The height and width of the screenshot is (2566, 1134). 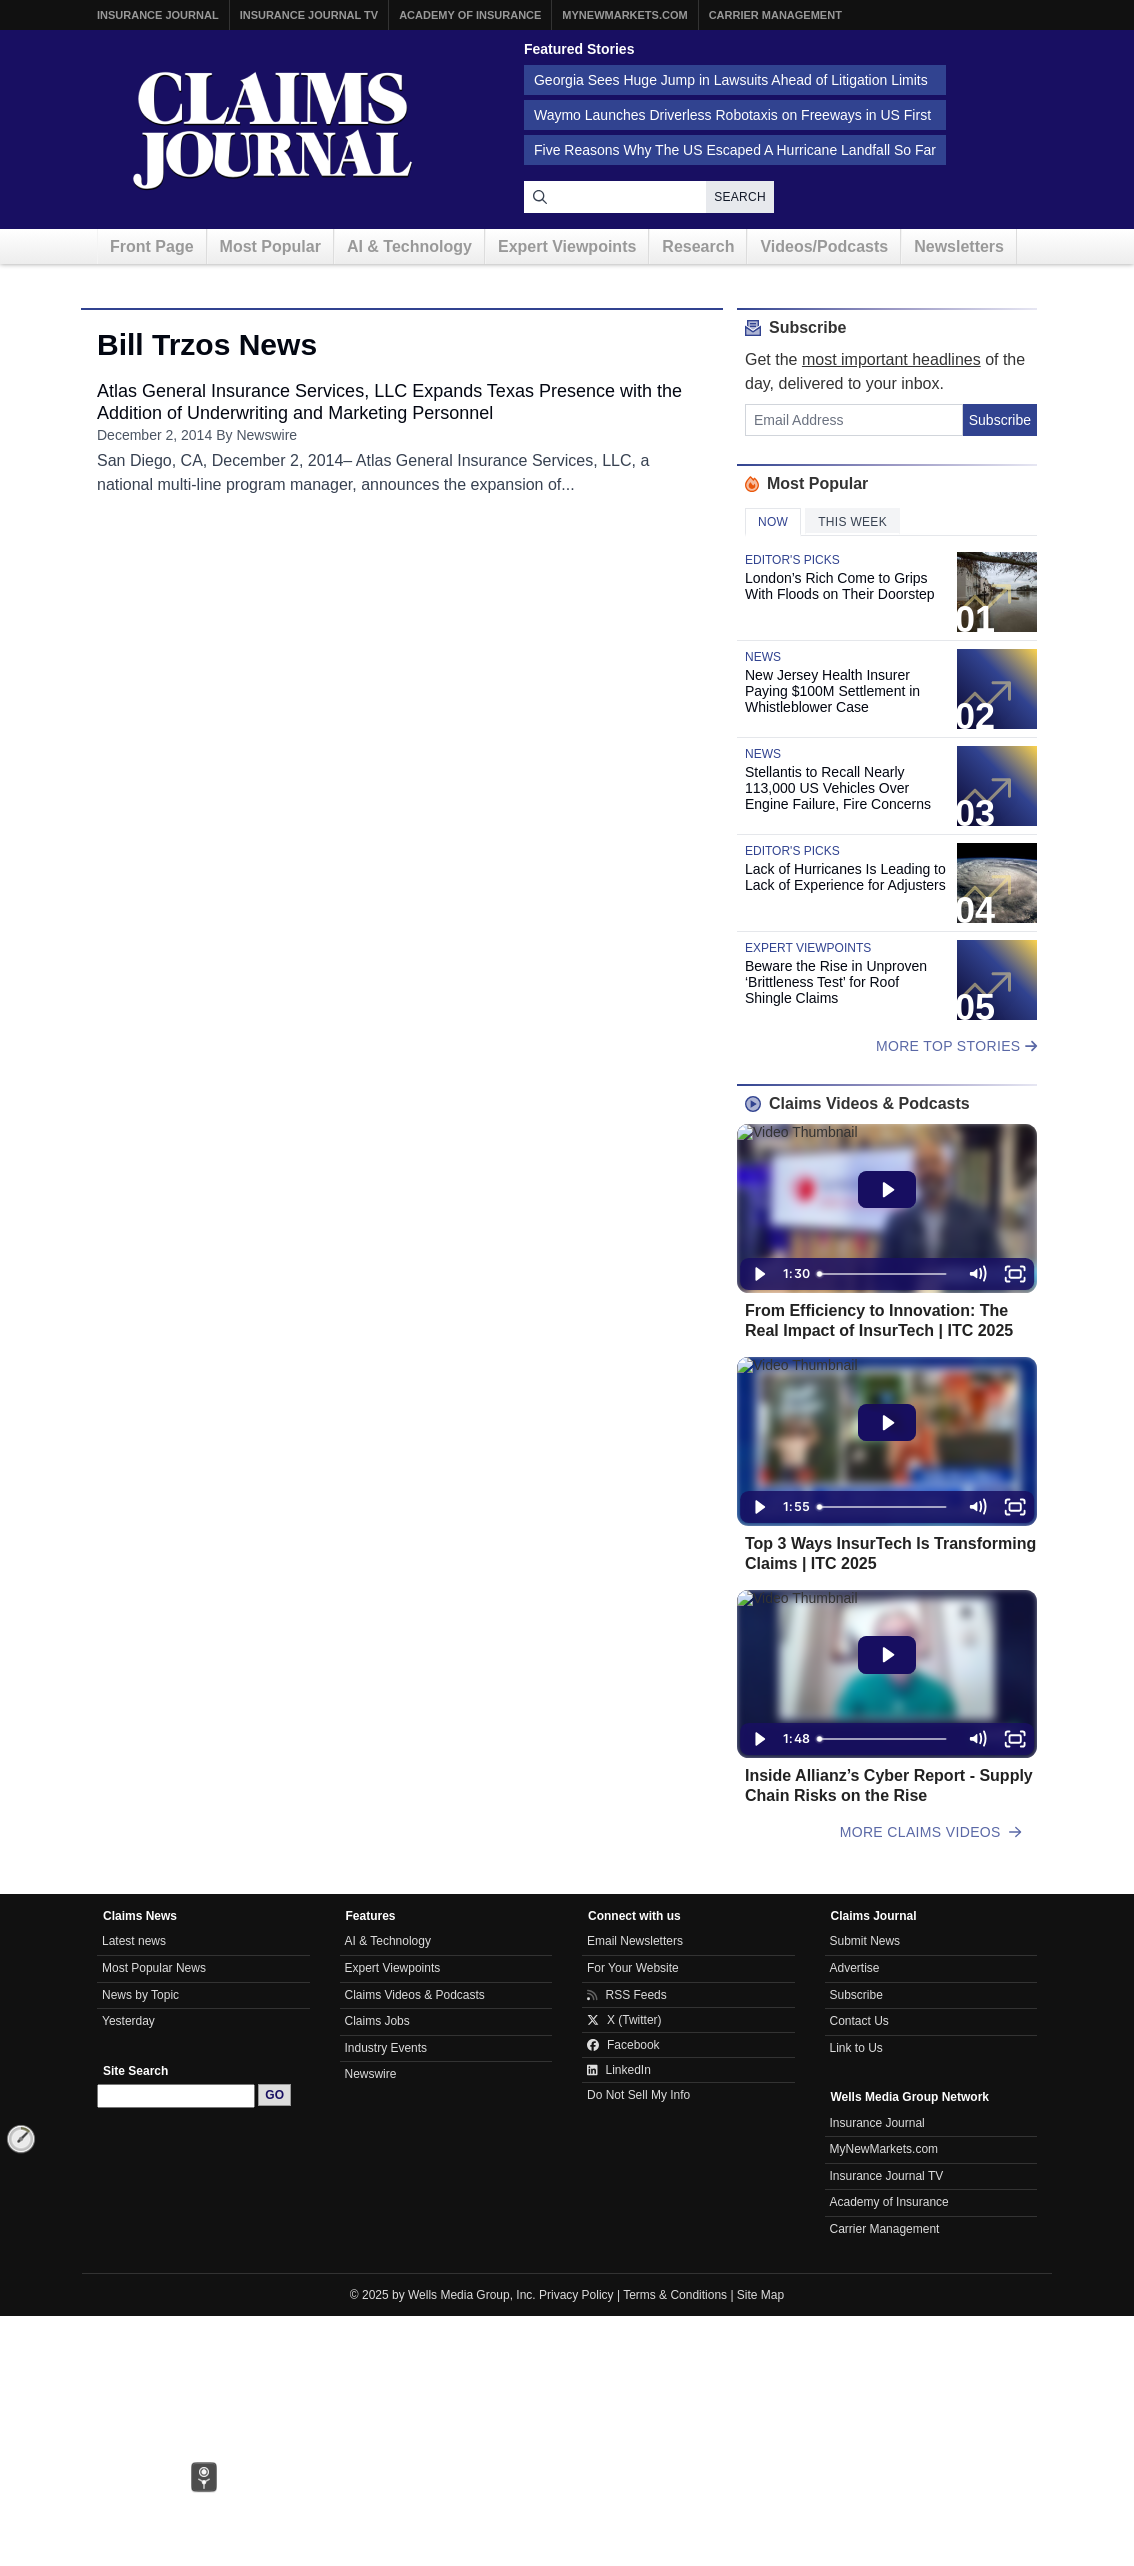 I want to click on open déjà dup backup application, so click(x=204, y=2477).